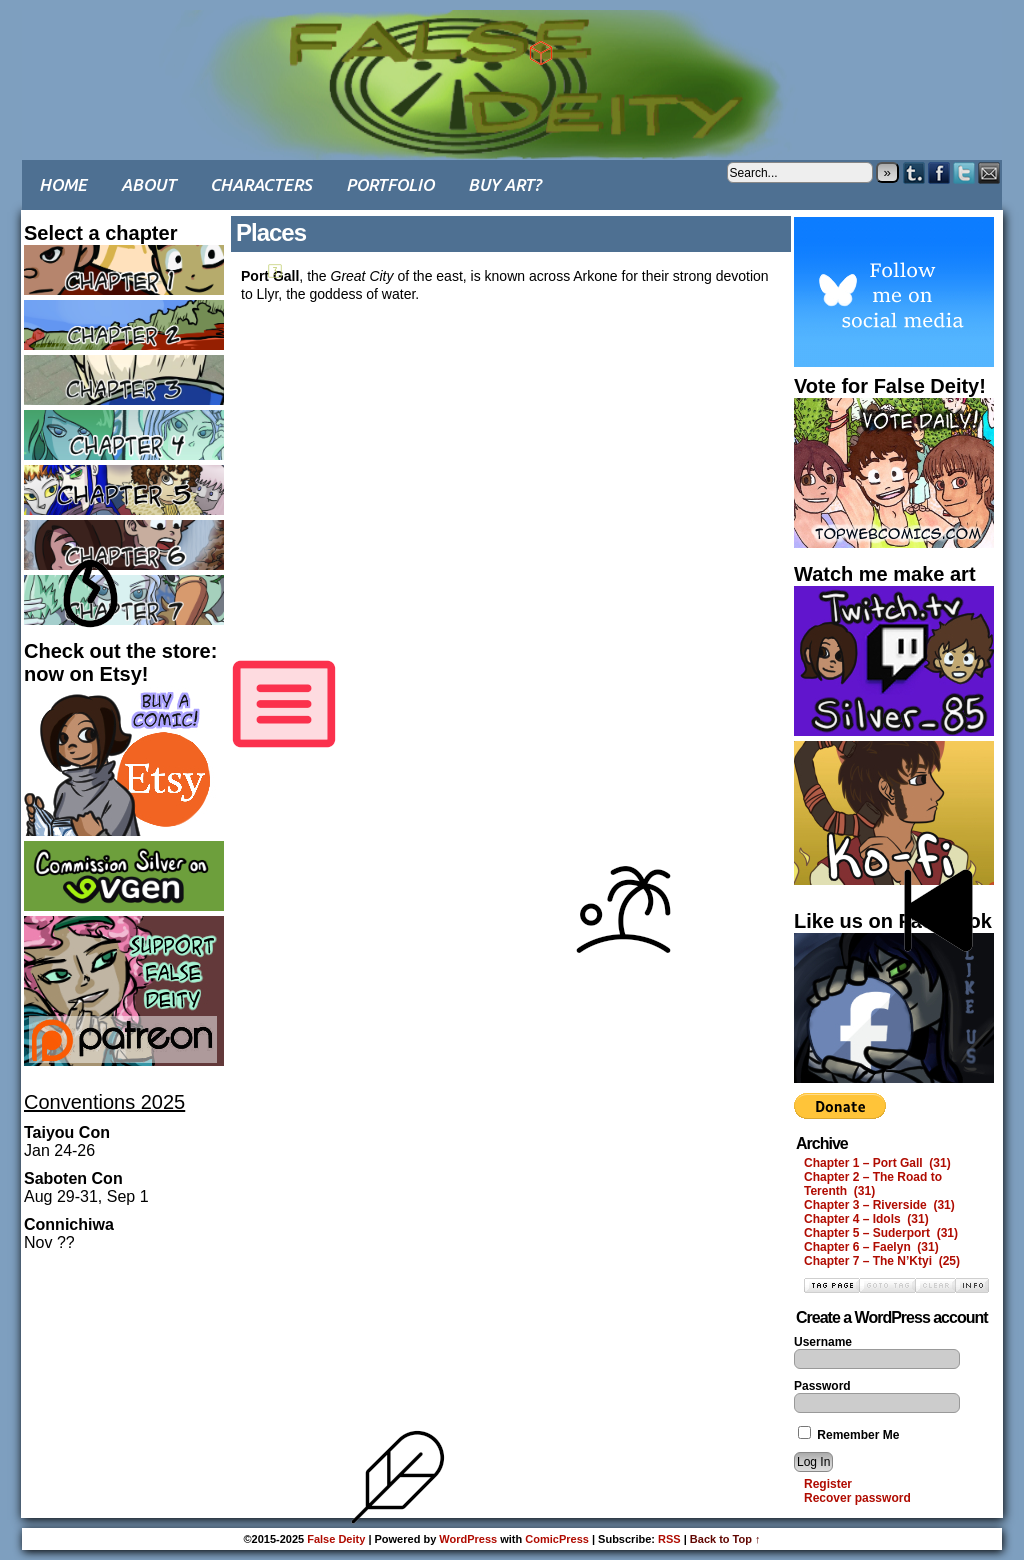 This screenshot has width=1024, height=1560. I want to click on indicates step 3 in a multi-step process, so click(275, 271).